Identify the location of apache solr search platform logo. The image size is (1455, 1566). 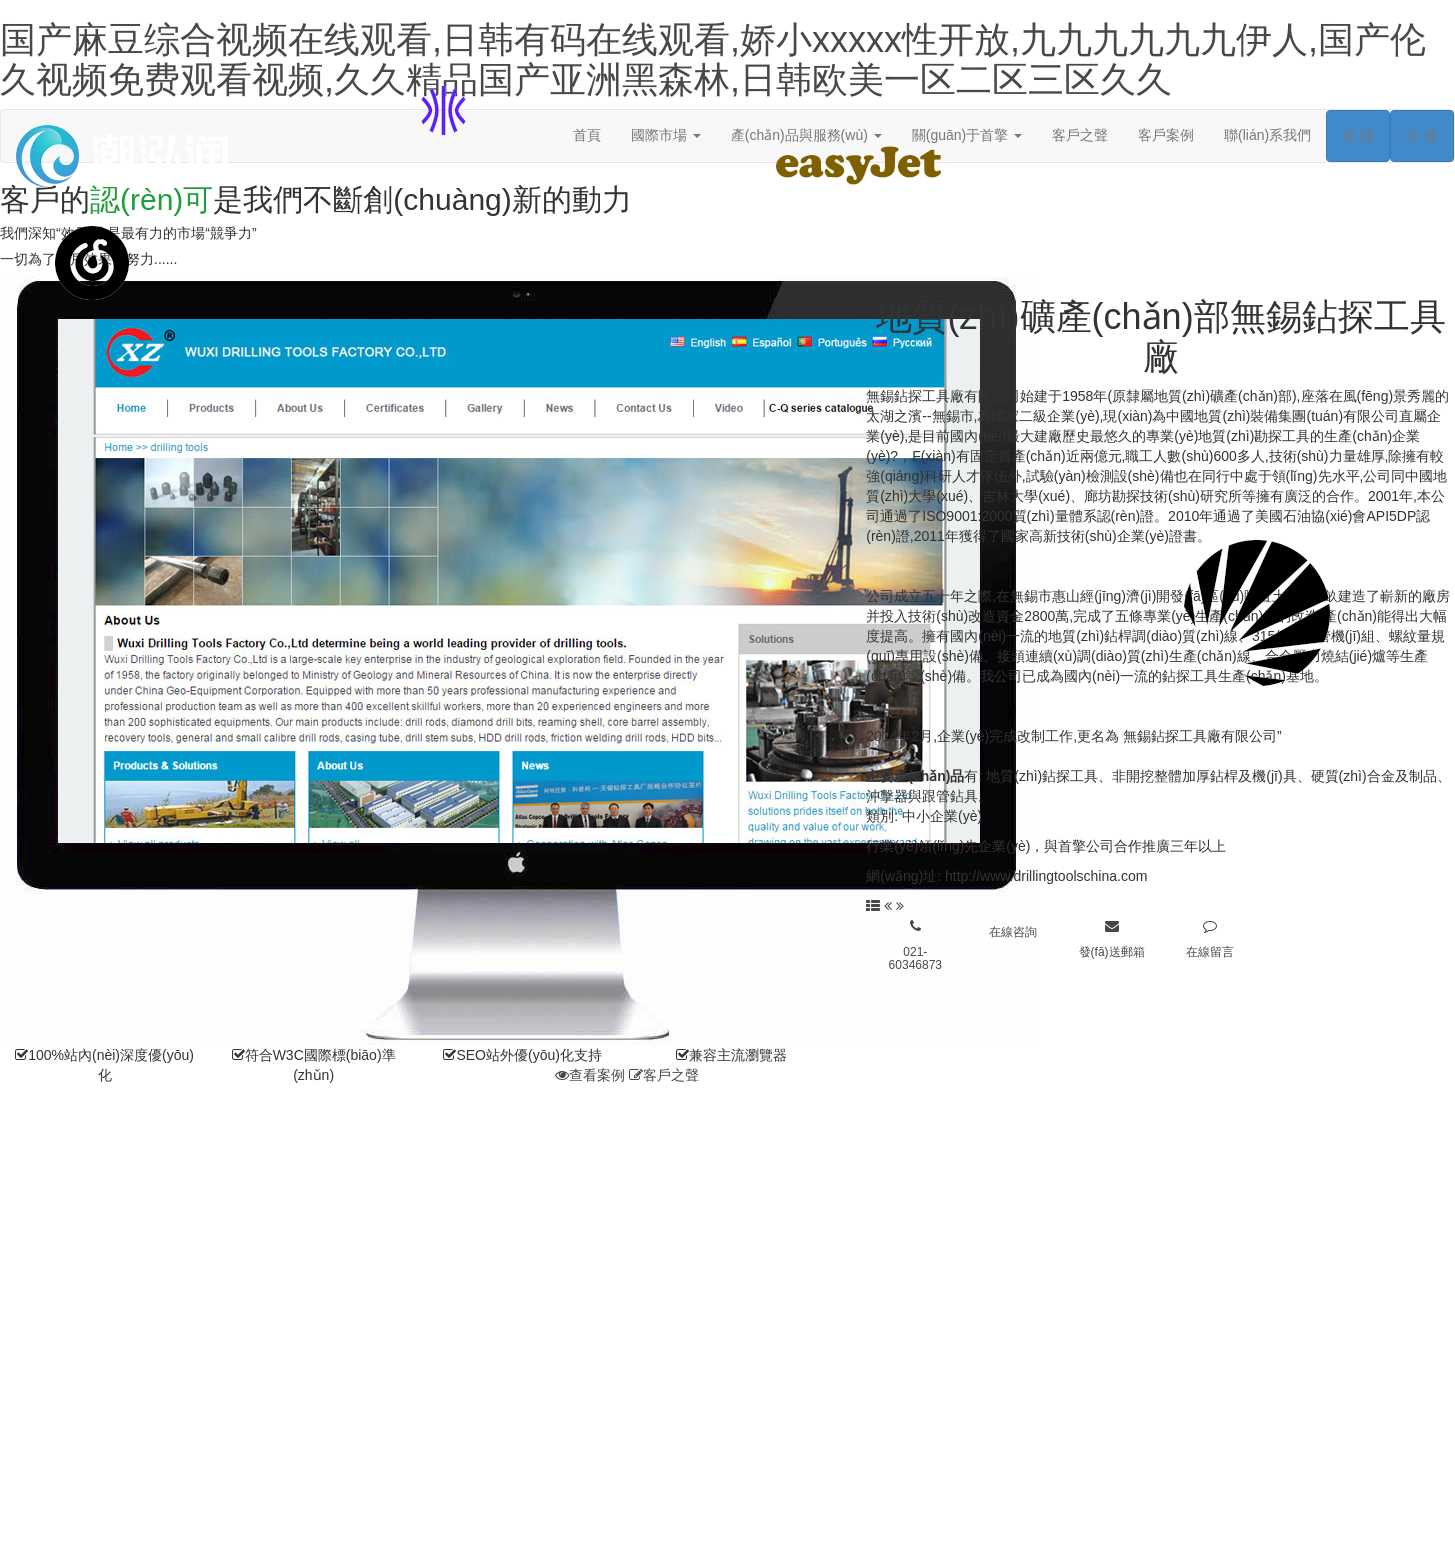
(1257, 613).